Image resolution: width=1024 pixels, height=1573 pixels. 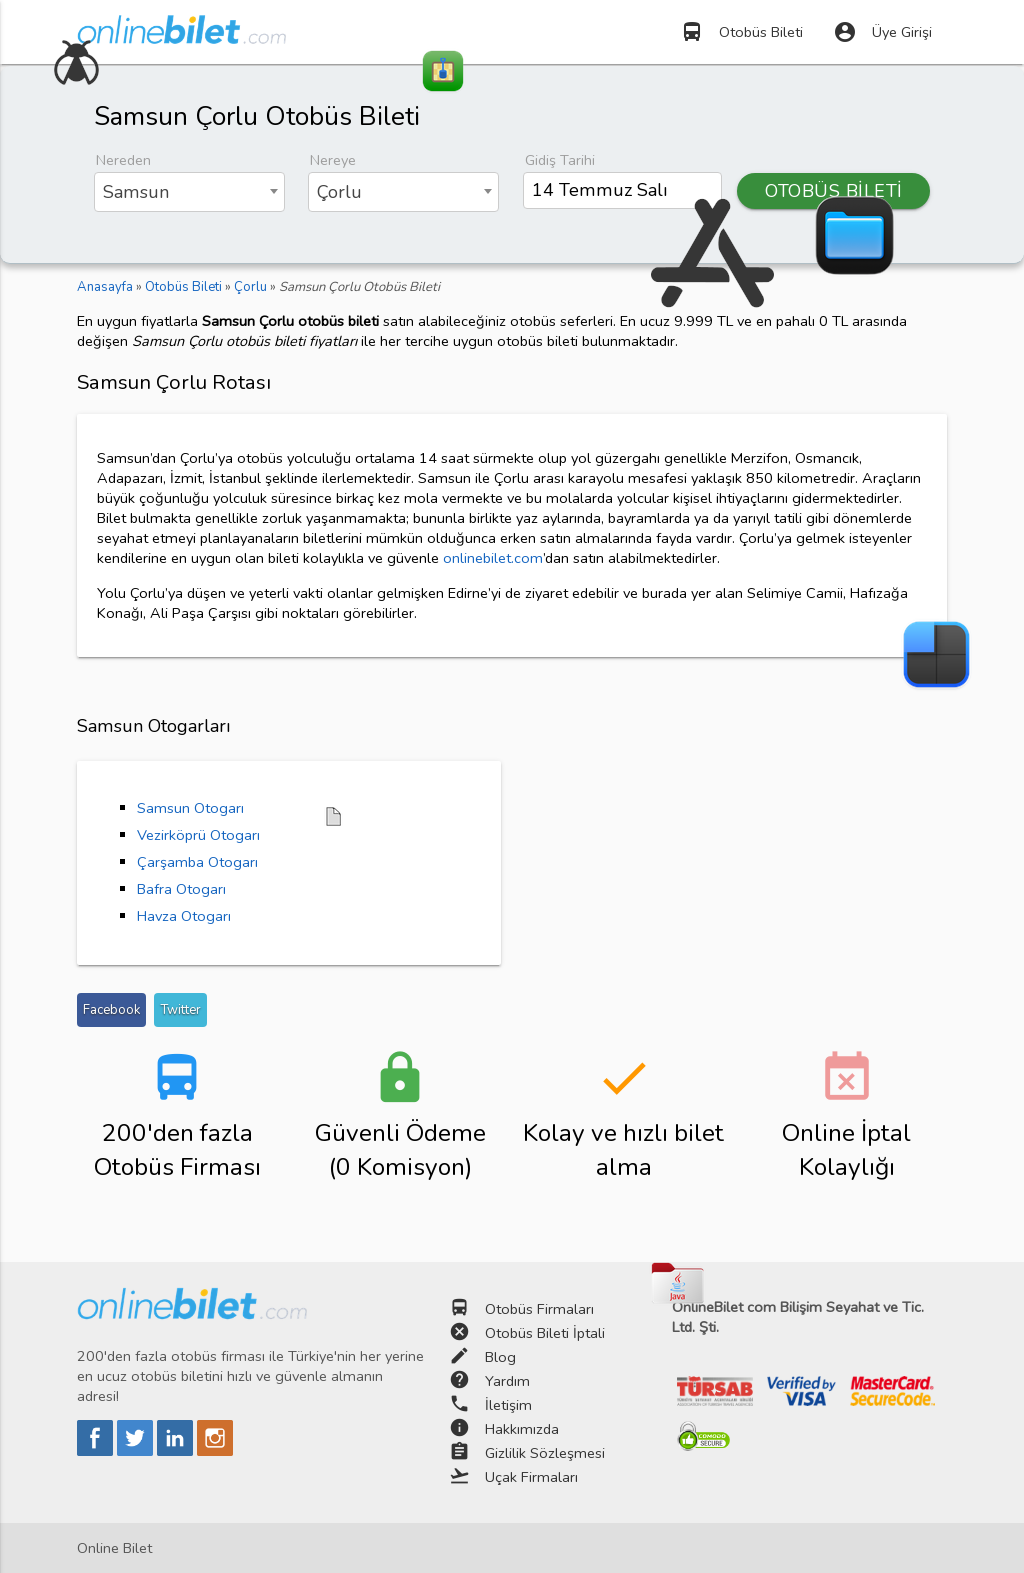 What do you see at coordinates (443, 71) in the screenshot?
I see `open sandbox development environment` at bounding box center [443, 71].